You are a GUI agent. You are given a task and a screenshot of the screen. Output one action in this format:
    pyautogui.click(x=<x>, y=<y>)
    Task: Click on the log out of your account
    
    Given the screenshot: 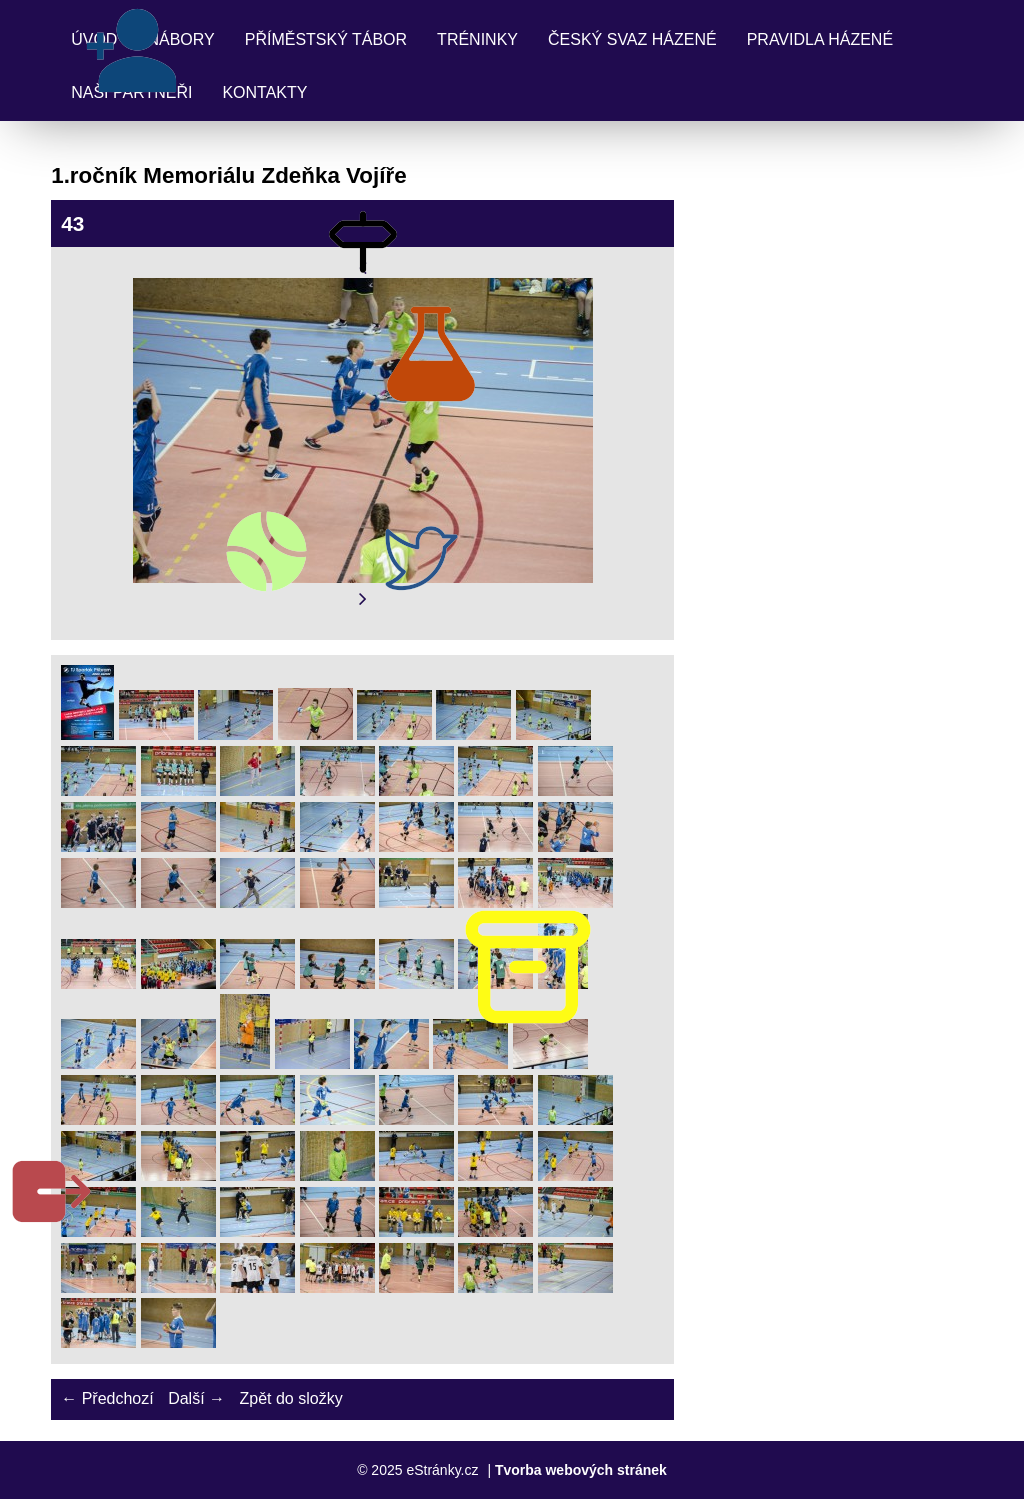 What is the action you would take?
    pyautogui.click(x=51, y=1191)
    